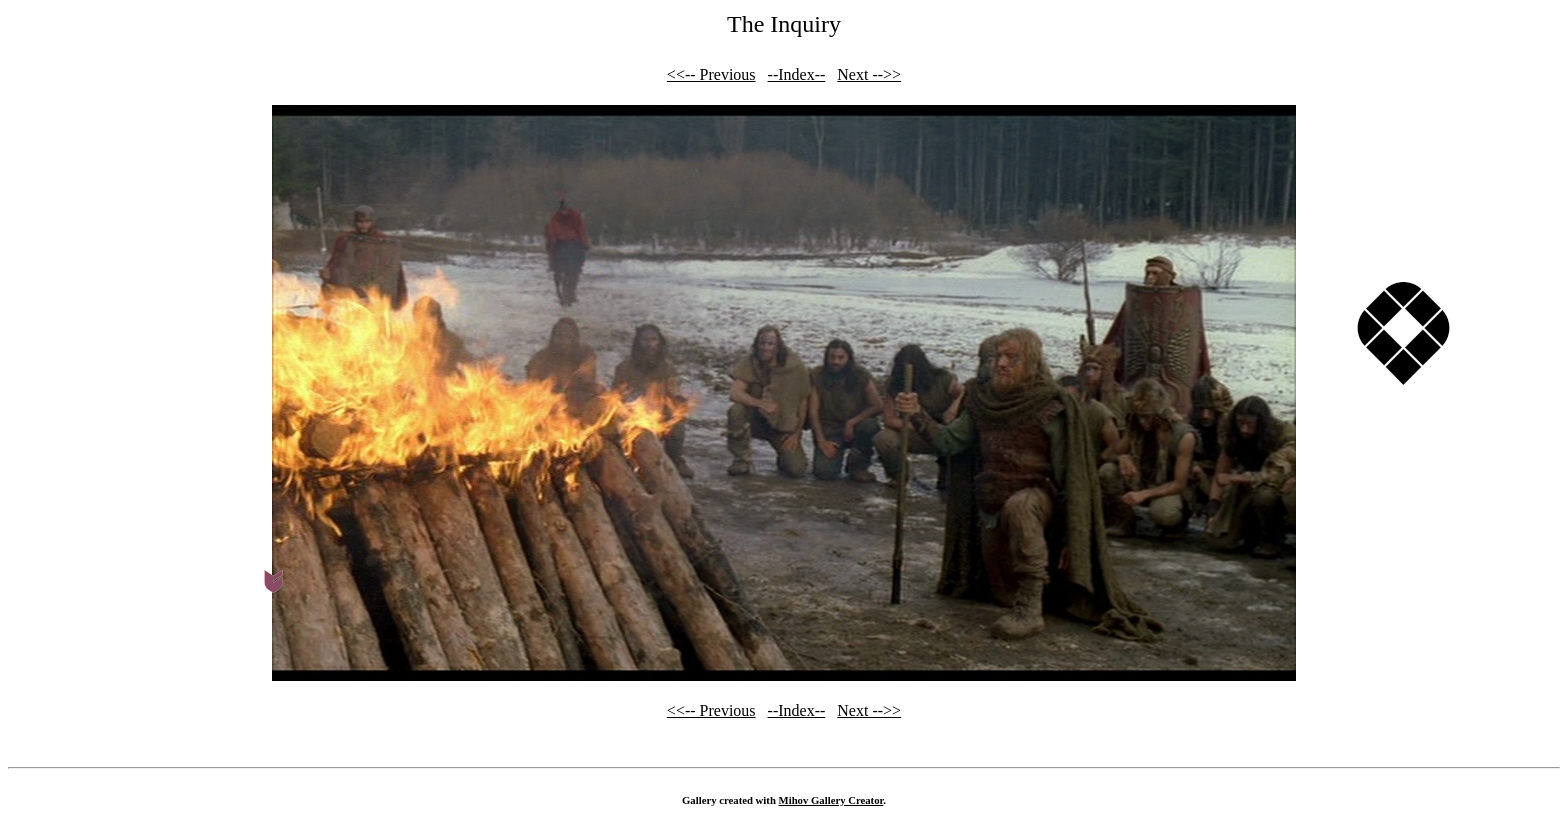 The width and height of the screenshot is (1568, 831). What do you see at coordinates (273, 581) in the screenshot?
I see `visit Big Cartel website or app` at bounding box center [273, 581].